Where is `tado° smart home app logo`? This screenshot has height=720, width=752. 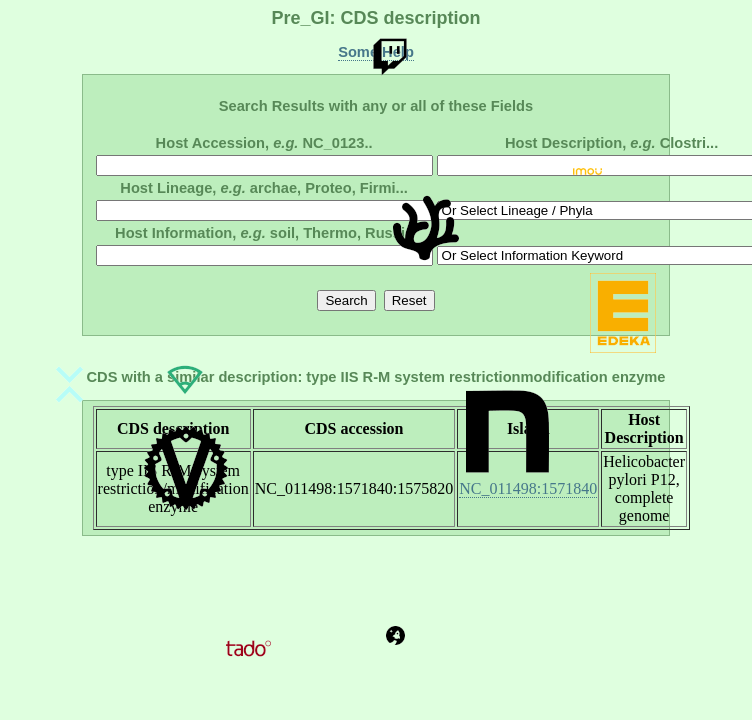 tado° smart home app logo is located at coordinates (248, 648).